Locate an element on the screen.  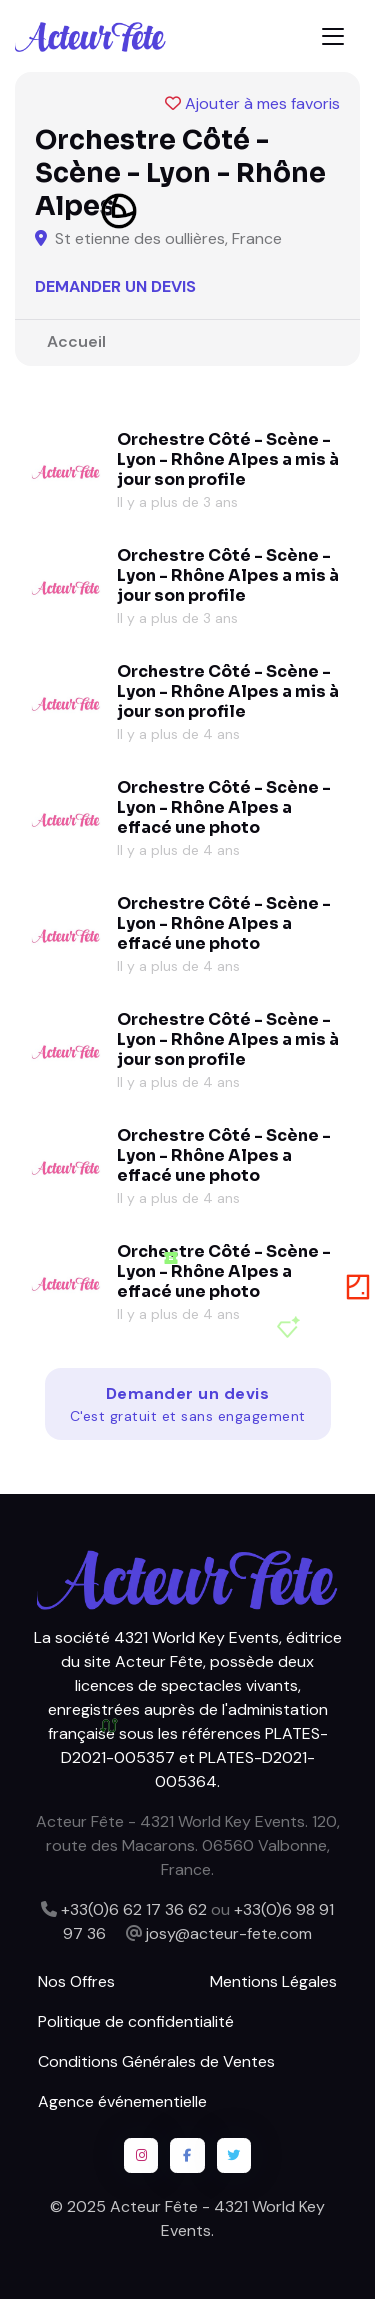
access local storage or hard drive is located at coordinates (358, 1287).